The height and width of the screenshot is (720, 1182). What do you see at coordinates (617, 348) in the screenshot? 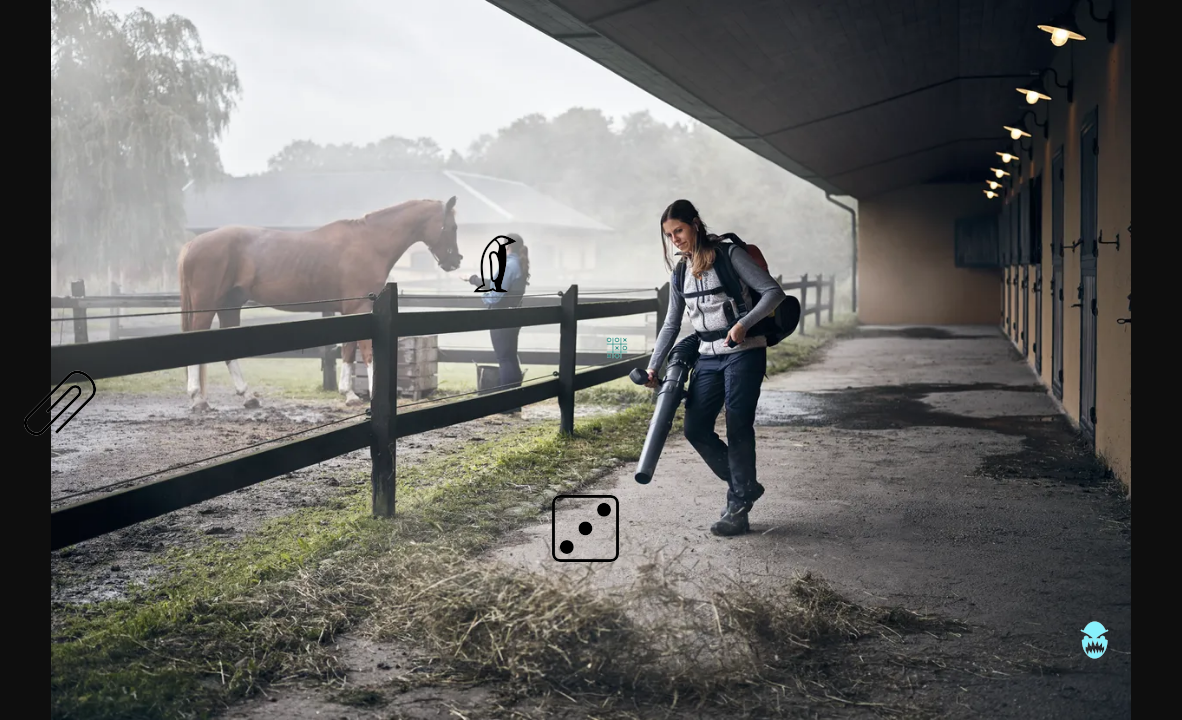
I see `play tic-tac-toe game` at bounding box center [617, 348].